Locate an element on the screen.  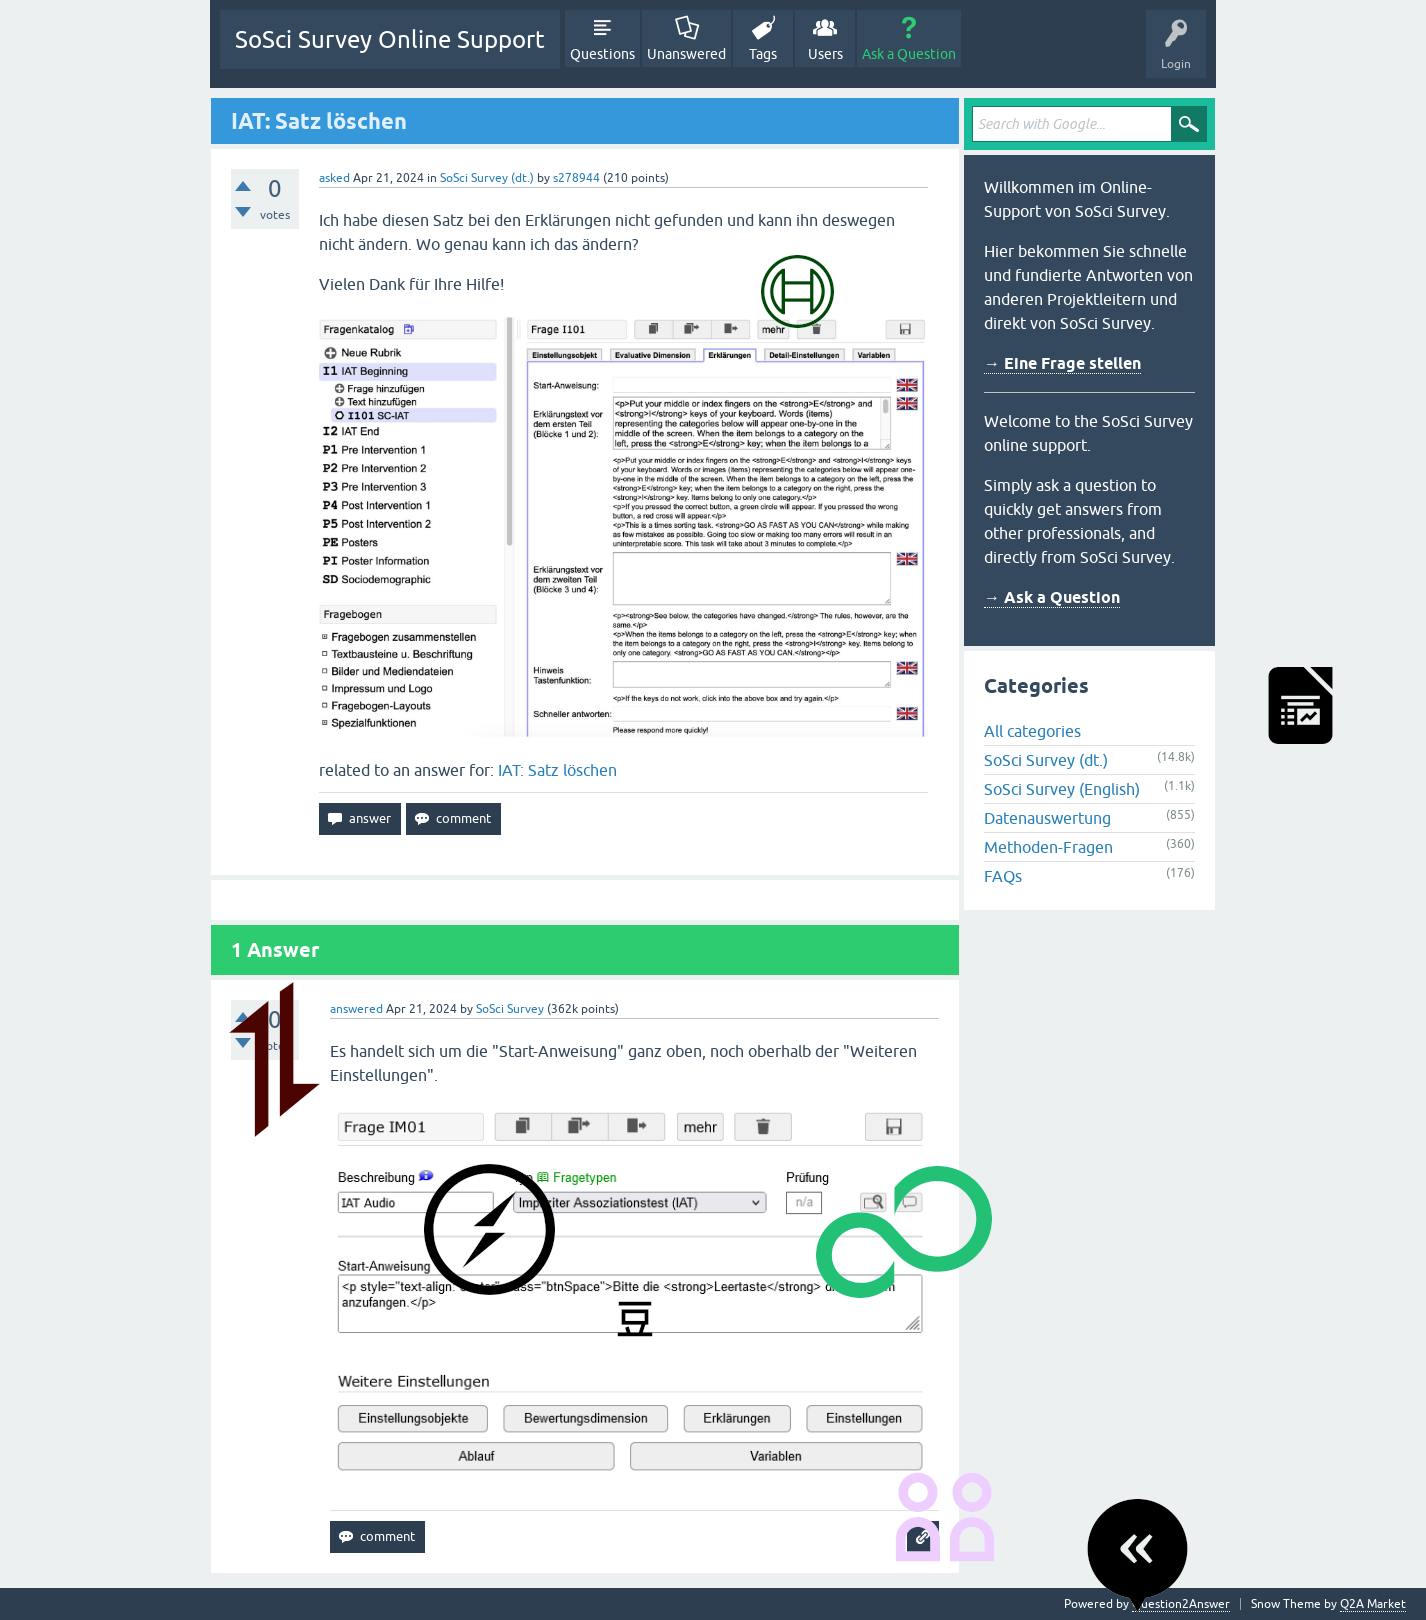
view group members is located at coordinates (945, 1517).